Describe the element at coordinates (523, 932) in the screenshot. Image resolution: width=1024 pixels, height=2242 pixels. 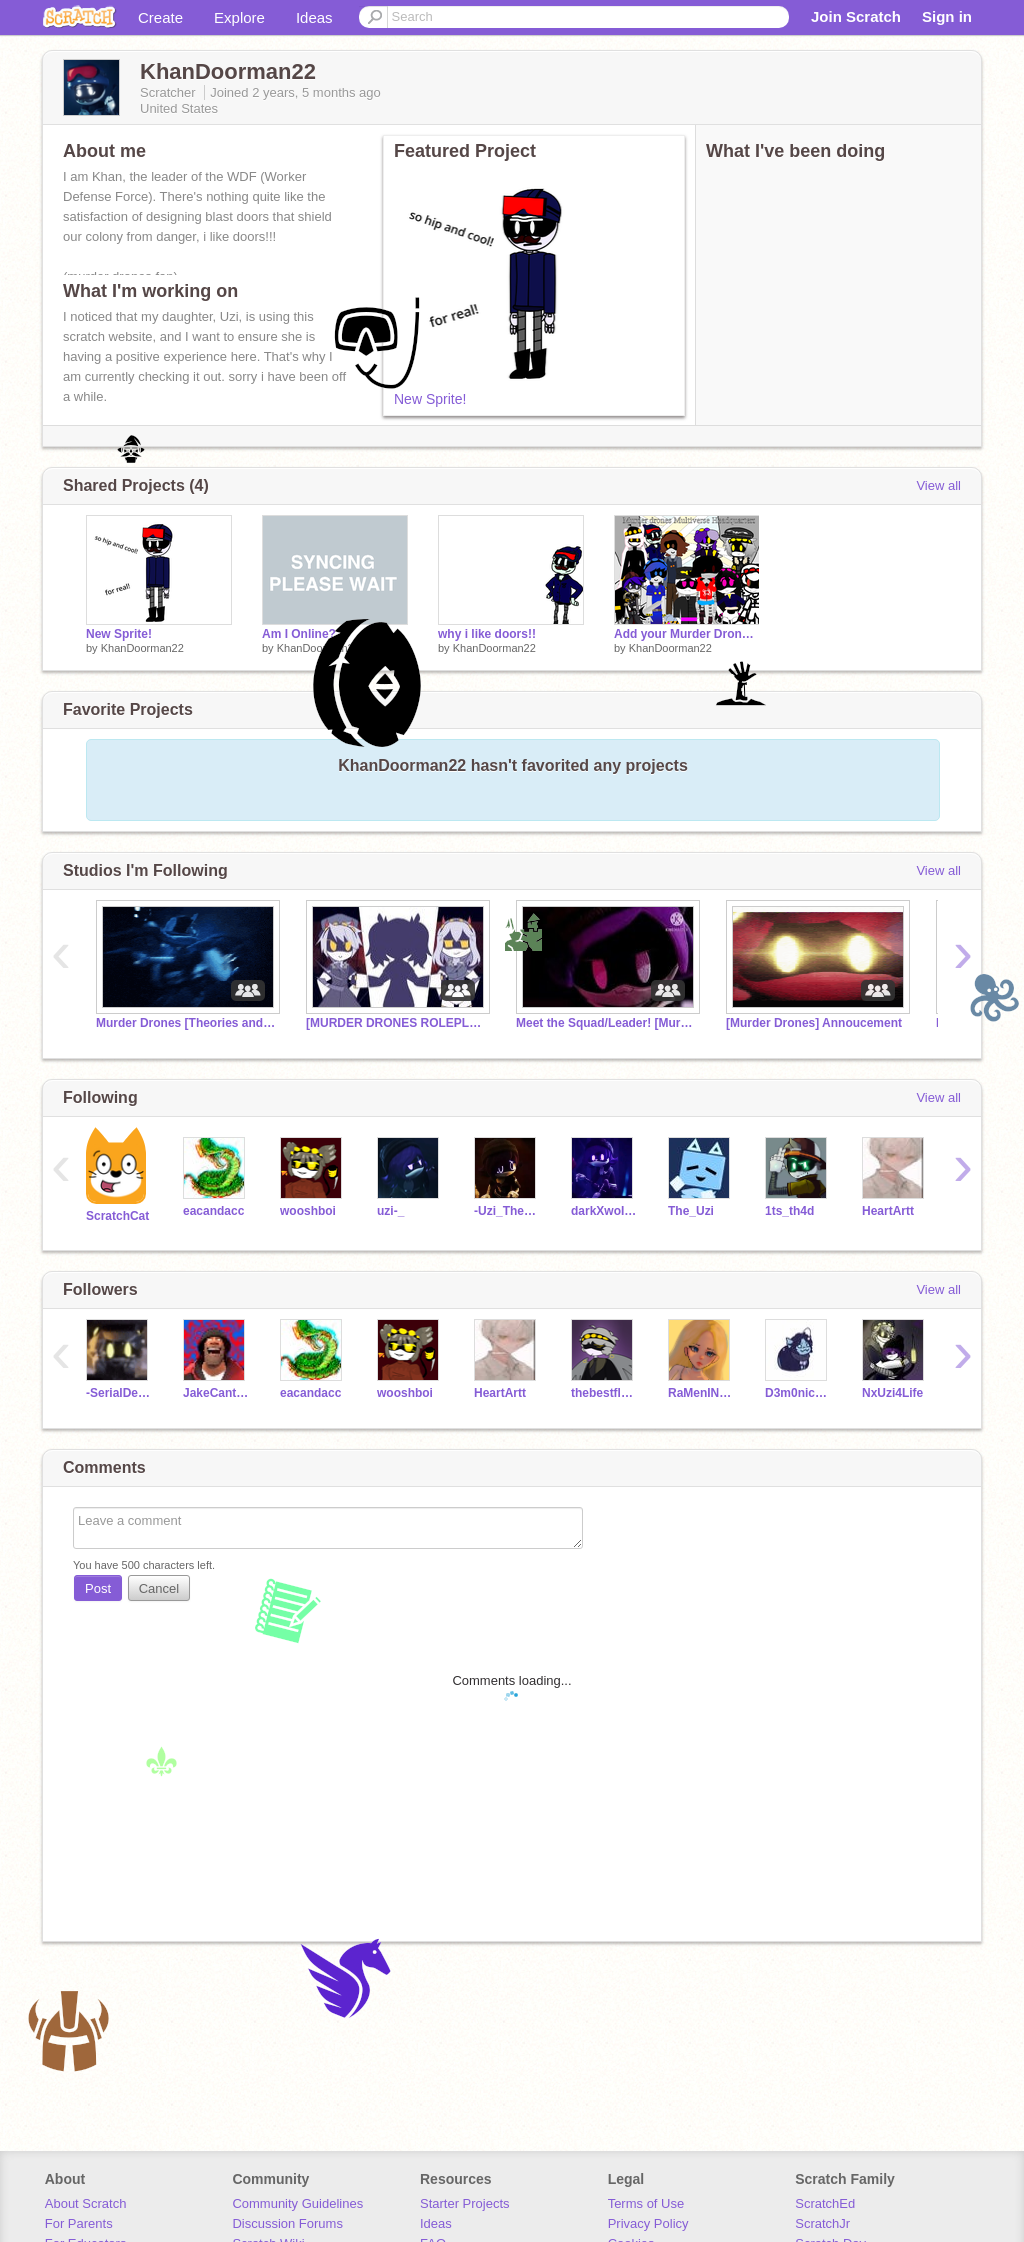
I see `indicates a destroyed or damaged structure in a game` at that location.